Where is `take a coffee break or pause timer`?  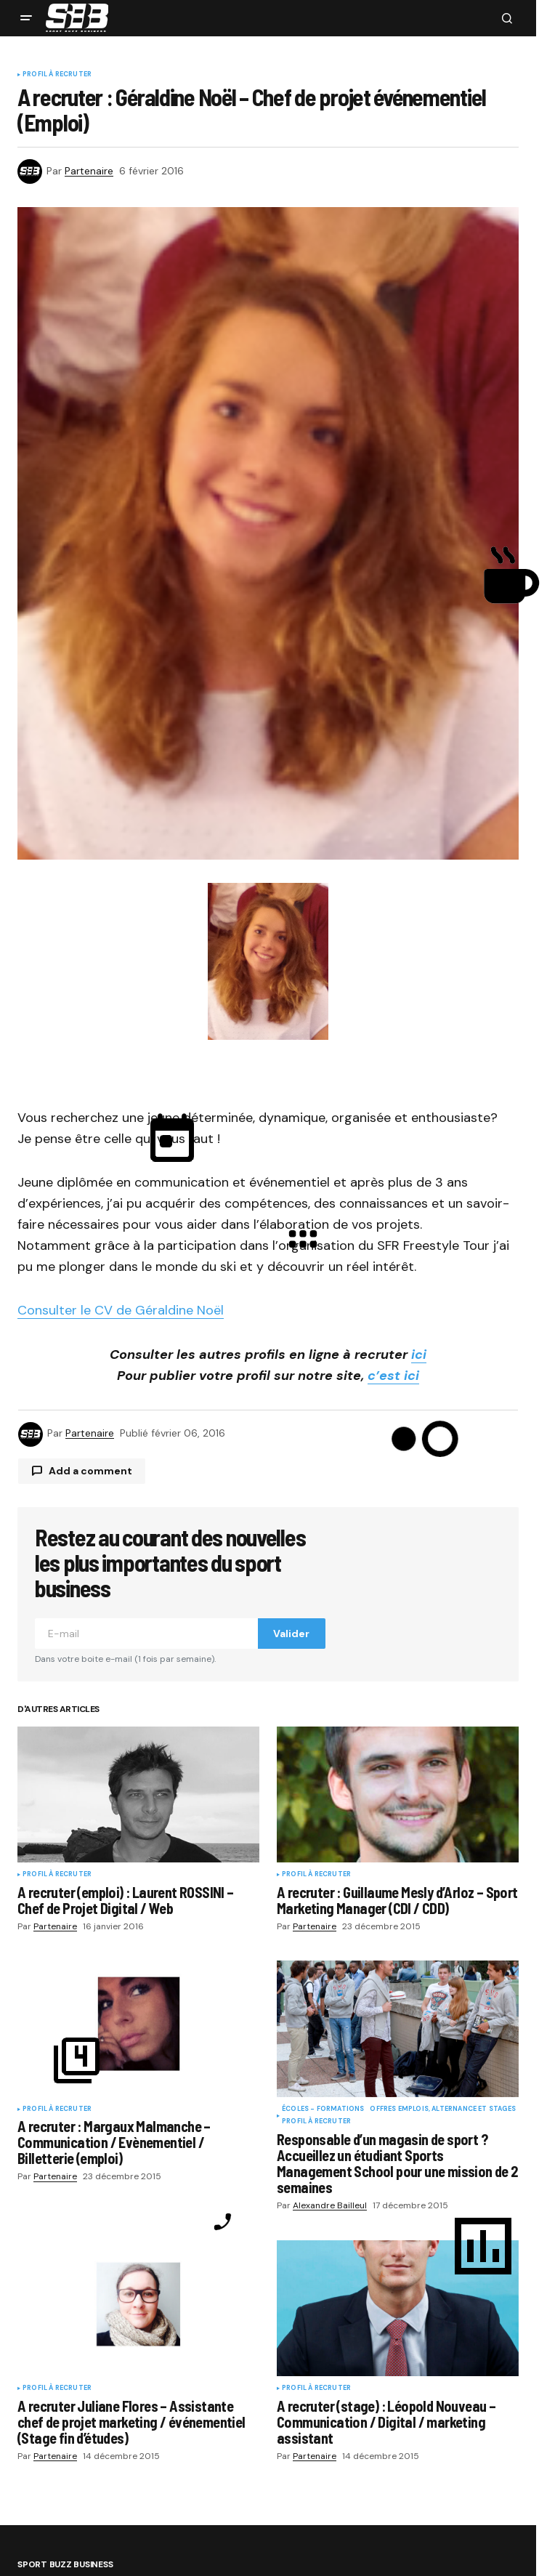
take a coffee break or pause timer is located at coordinates (508, 576).